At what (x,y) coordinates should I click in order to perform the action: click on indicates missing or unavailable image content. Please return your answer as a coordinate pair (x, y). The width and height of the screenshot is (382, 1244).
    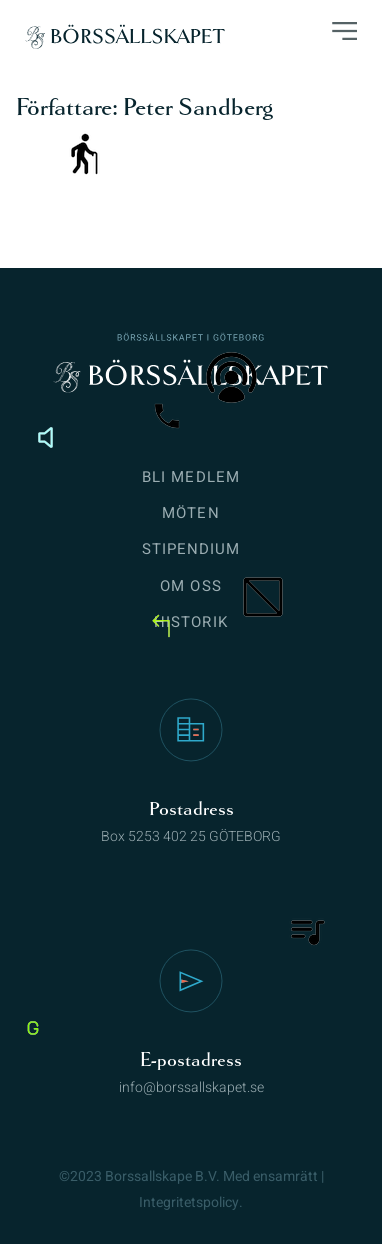
    Looking at the image, I should click on (263, 597).